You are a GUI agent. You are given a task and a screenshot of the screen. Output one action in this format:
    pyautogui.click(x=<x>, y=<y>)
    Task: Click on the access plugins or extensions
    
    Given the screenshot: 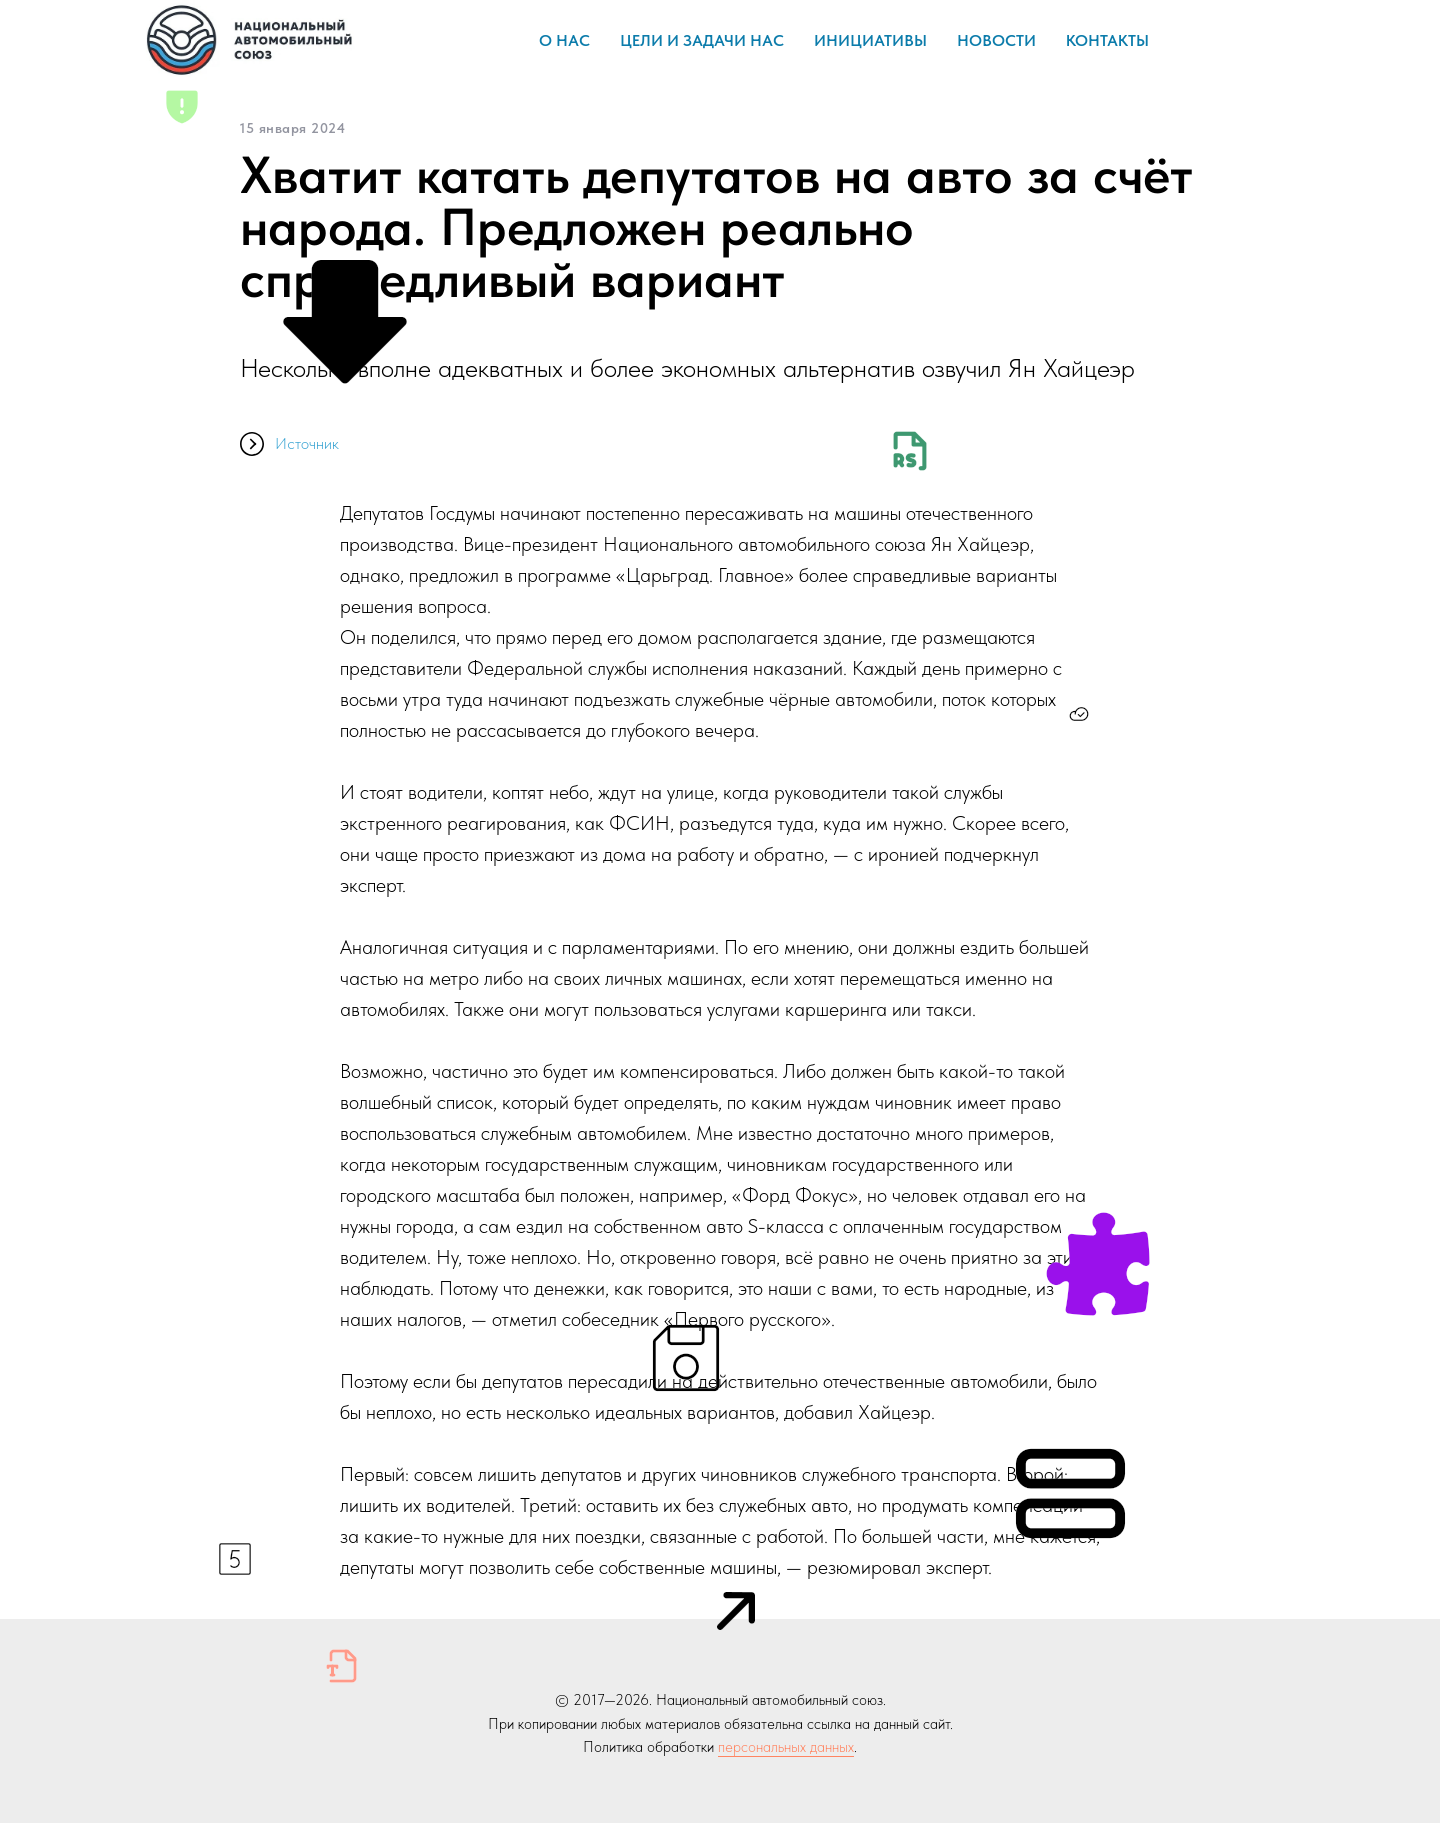 What is the action you would take?
    pyautogui.click(x=1100, y=1266)
    